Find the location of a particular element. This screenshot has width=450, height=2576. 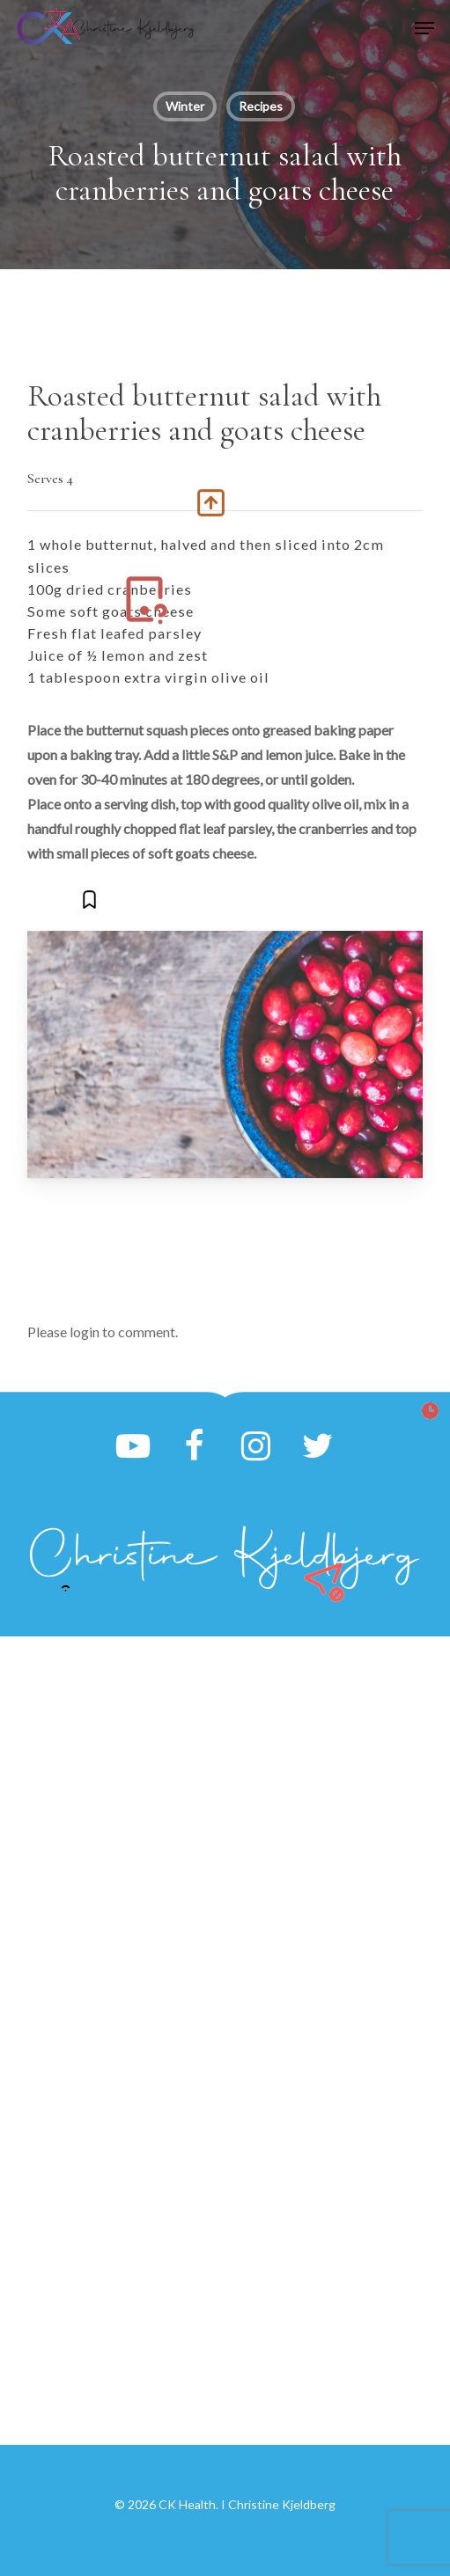

view current time is located at coordinates (430, 1410).